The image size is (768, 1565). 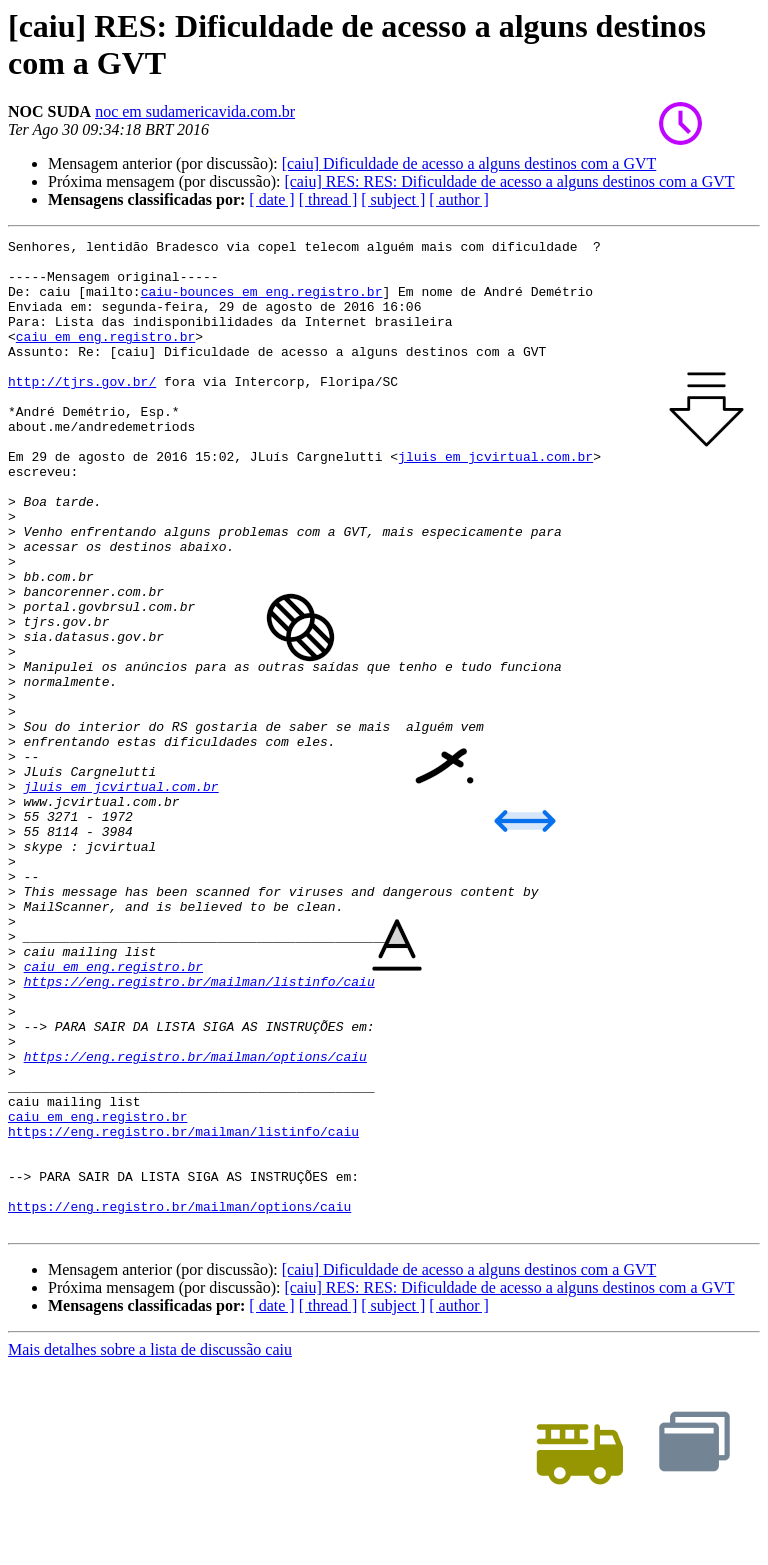 I want to click on indicates maldivian rufiyaa currency, so click(x=444, y=767).